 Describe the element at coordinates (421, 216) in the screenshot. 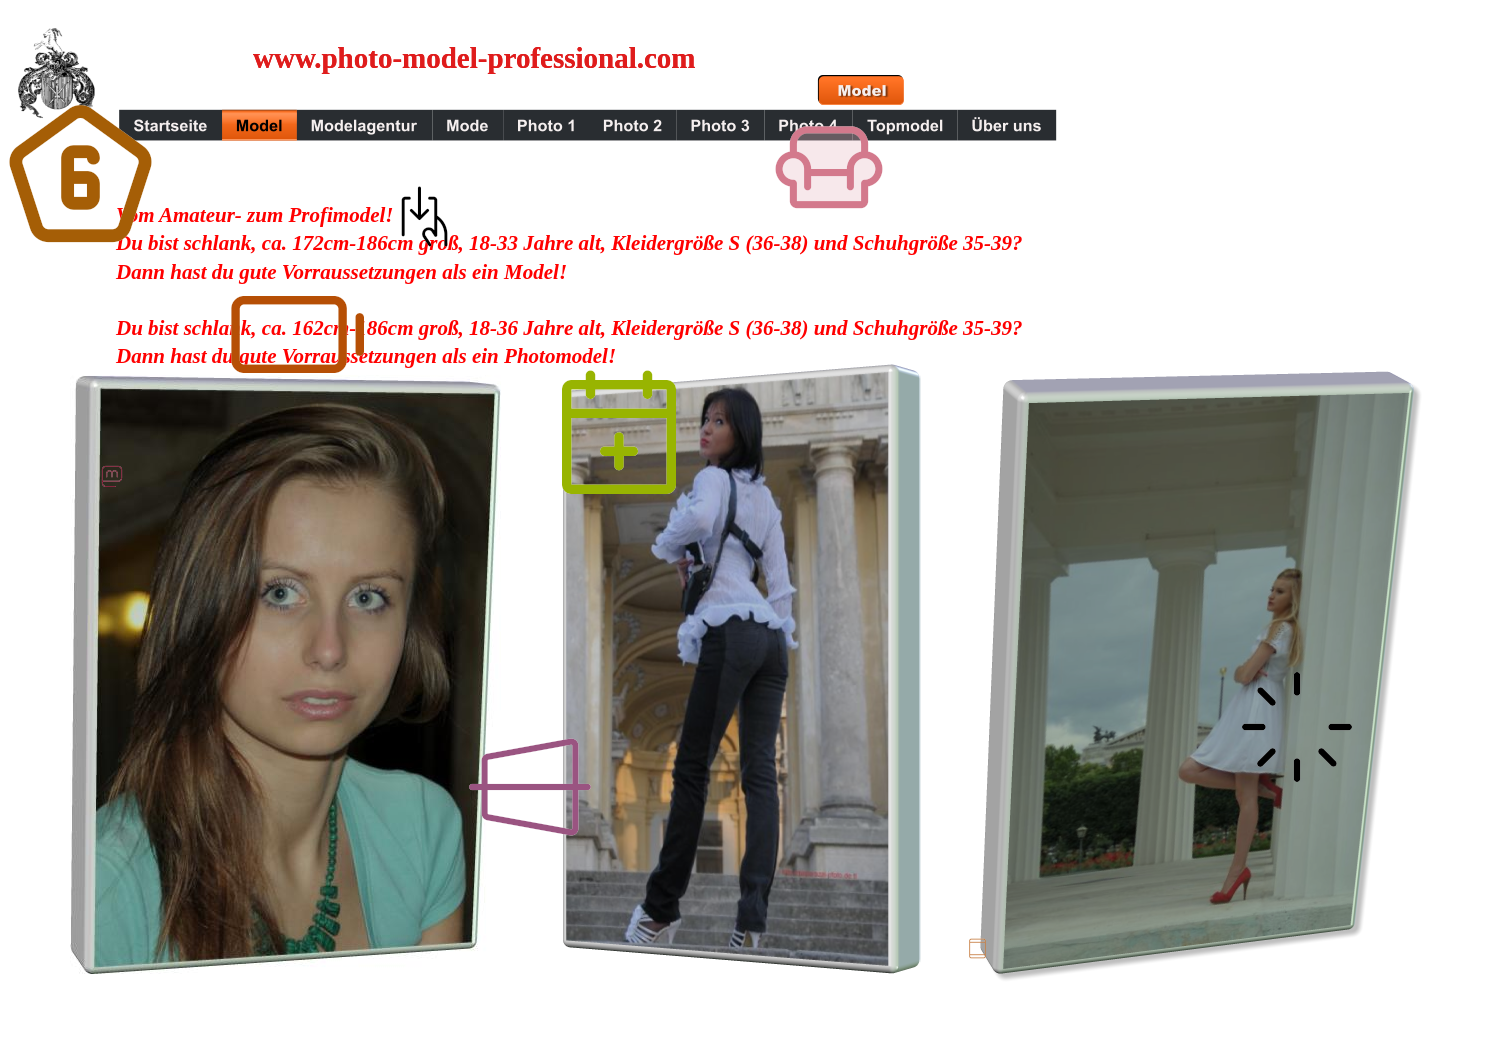

I see `withdraw funds or cash out` at that location.